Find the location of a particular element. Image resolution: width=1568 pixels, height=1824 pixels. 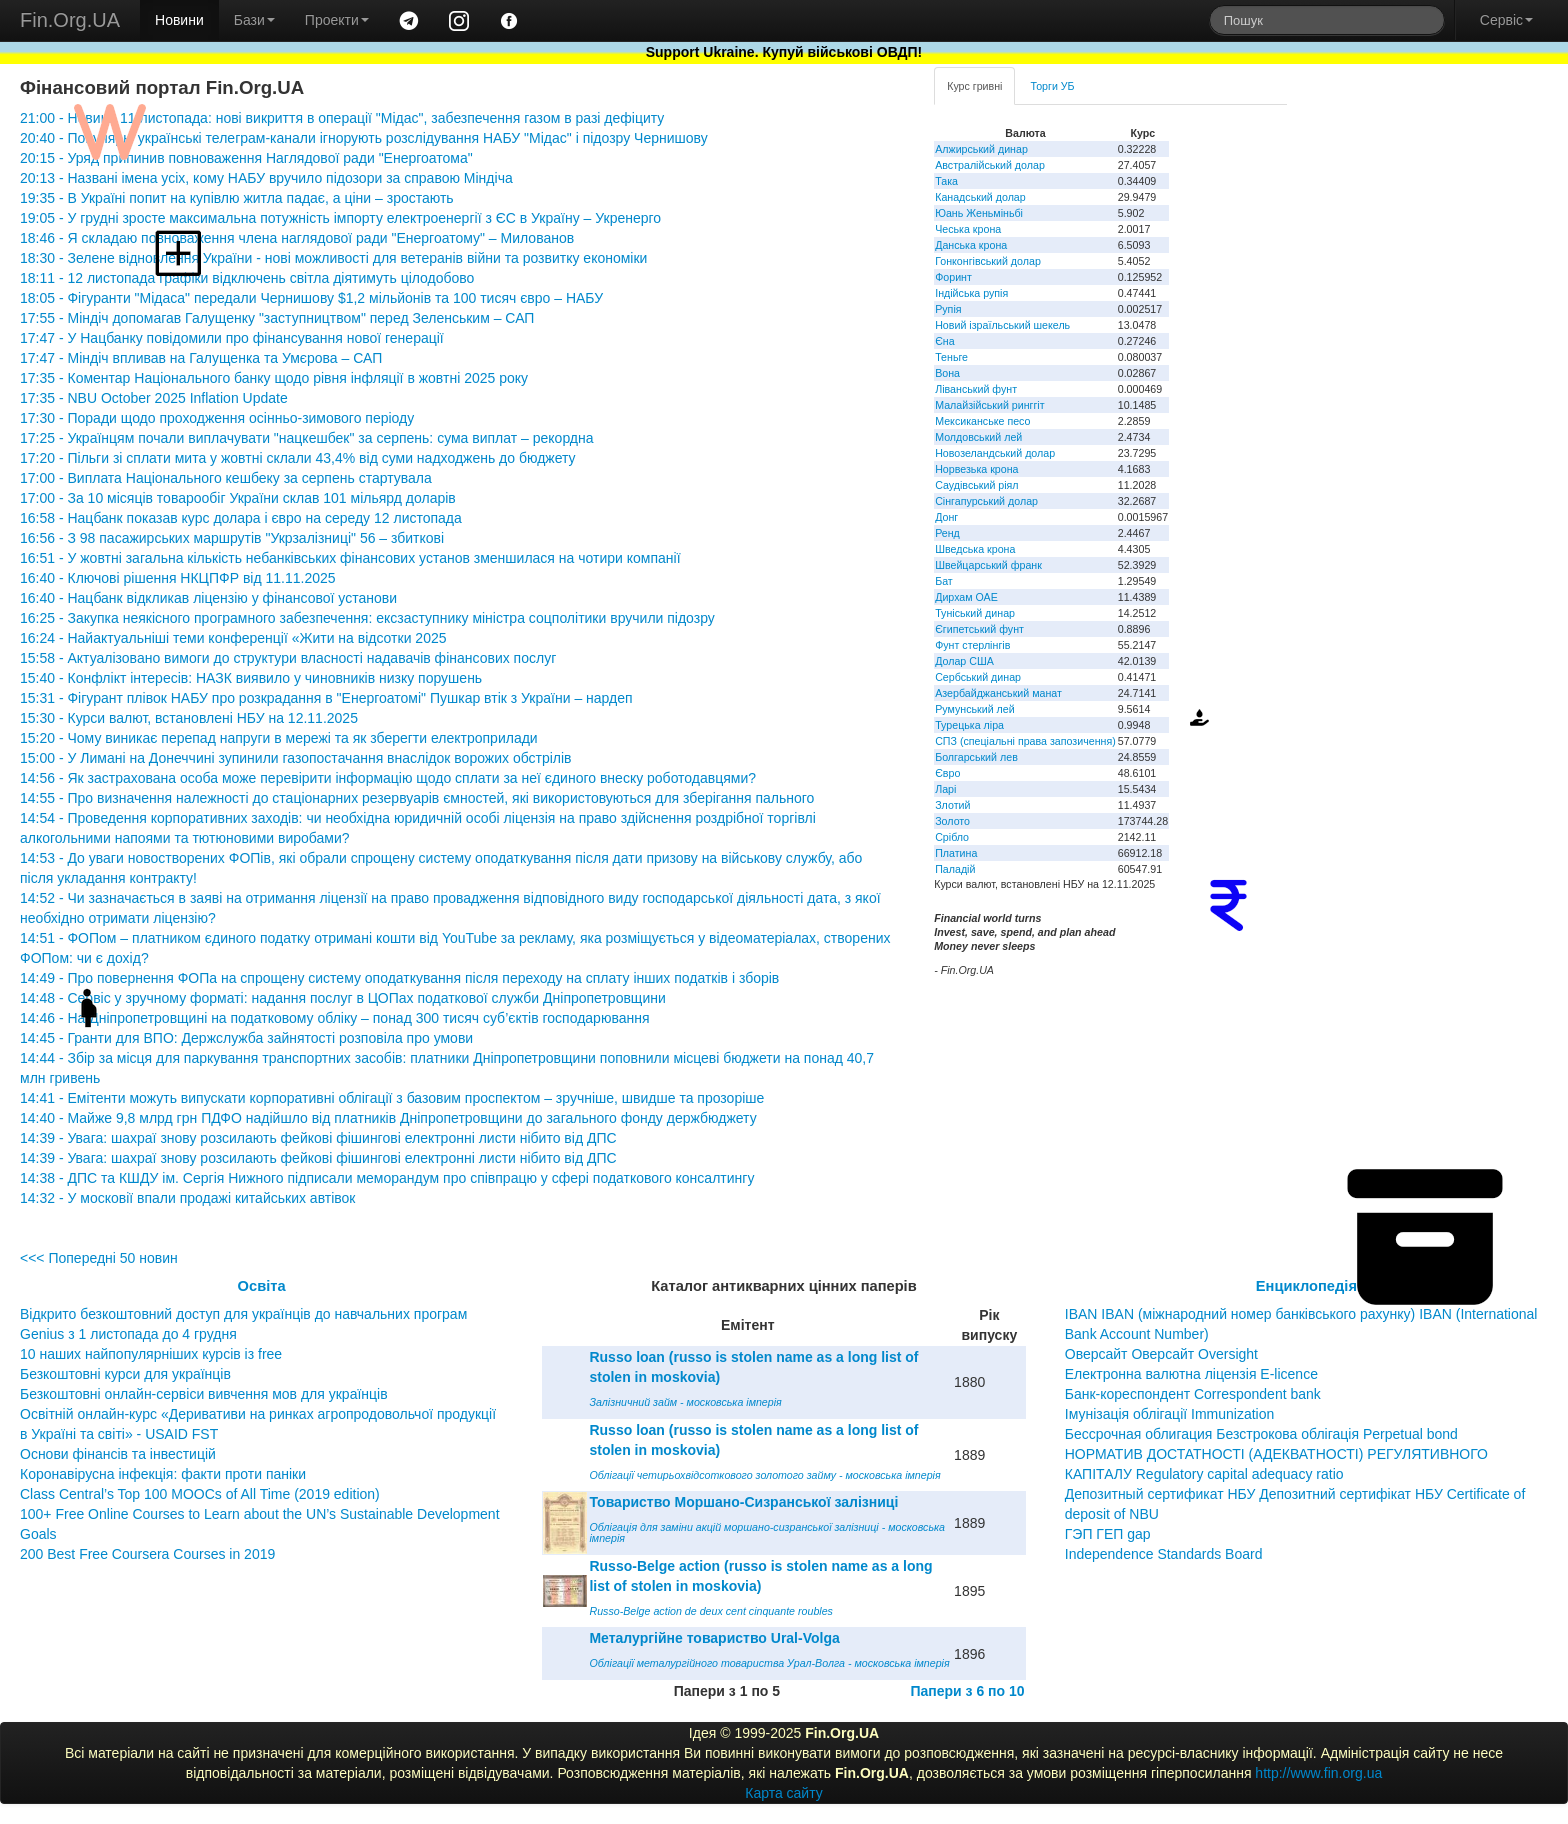

access water conservation settings is located at coordinates (1199, 717).